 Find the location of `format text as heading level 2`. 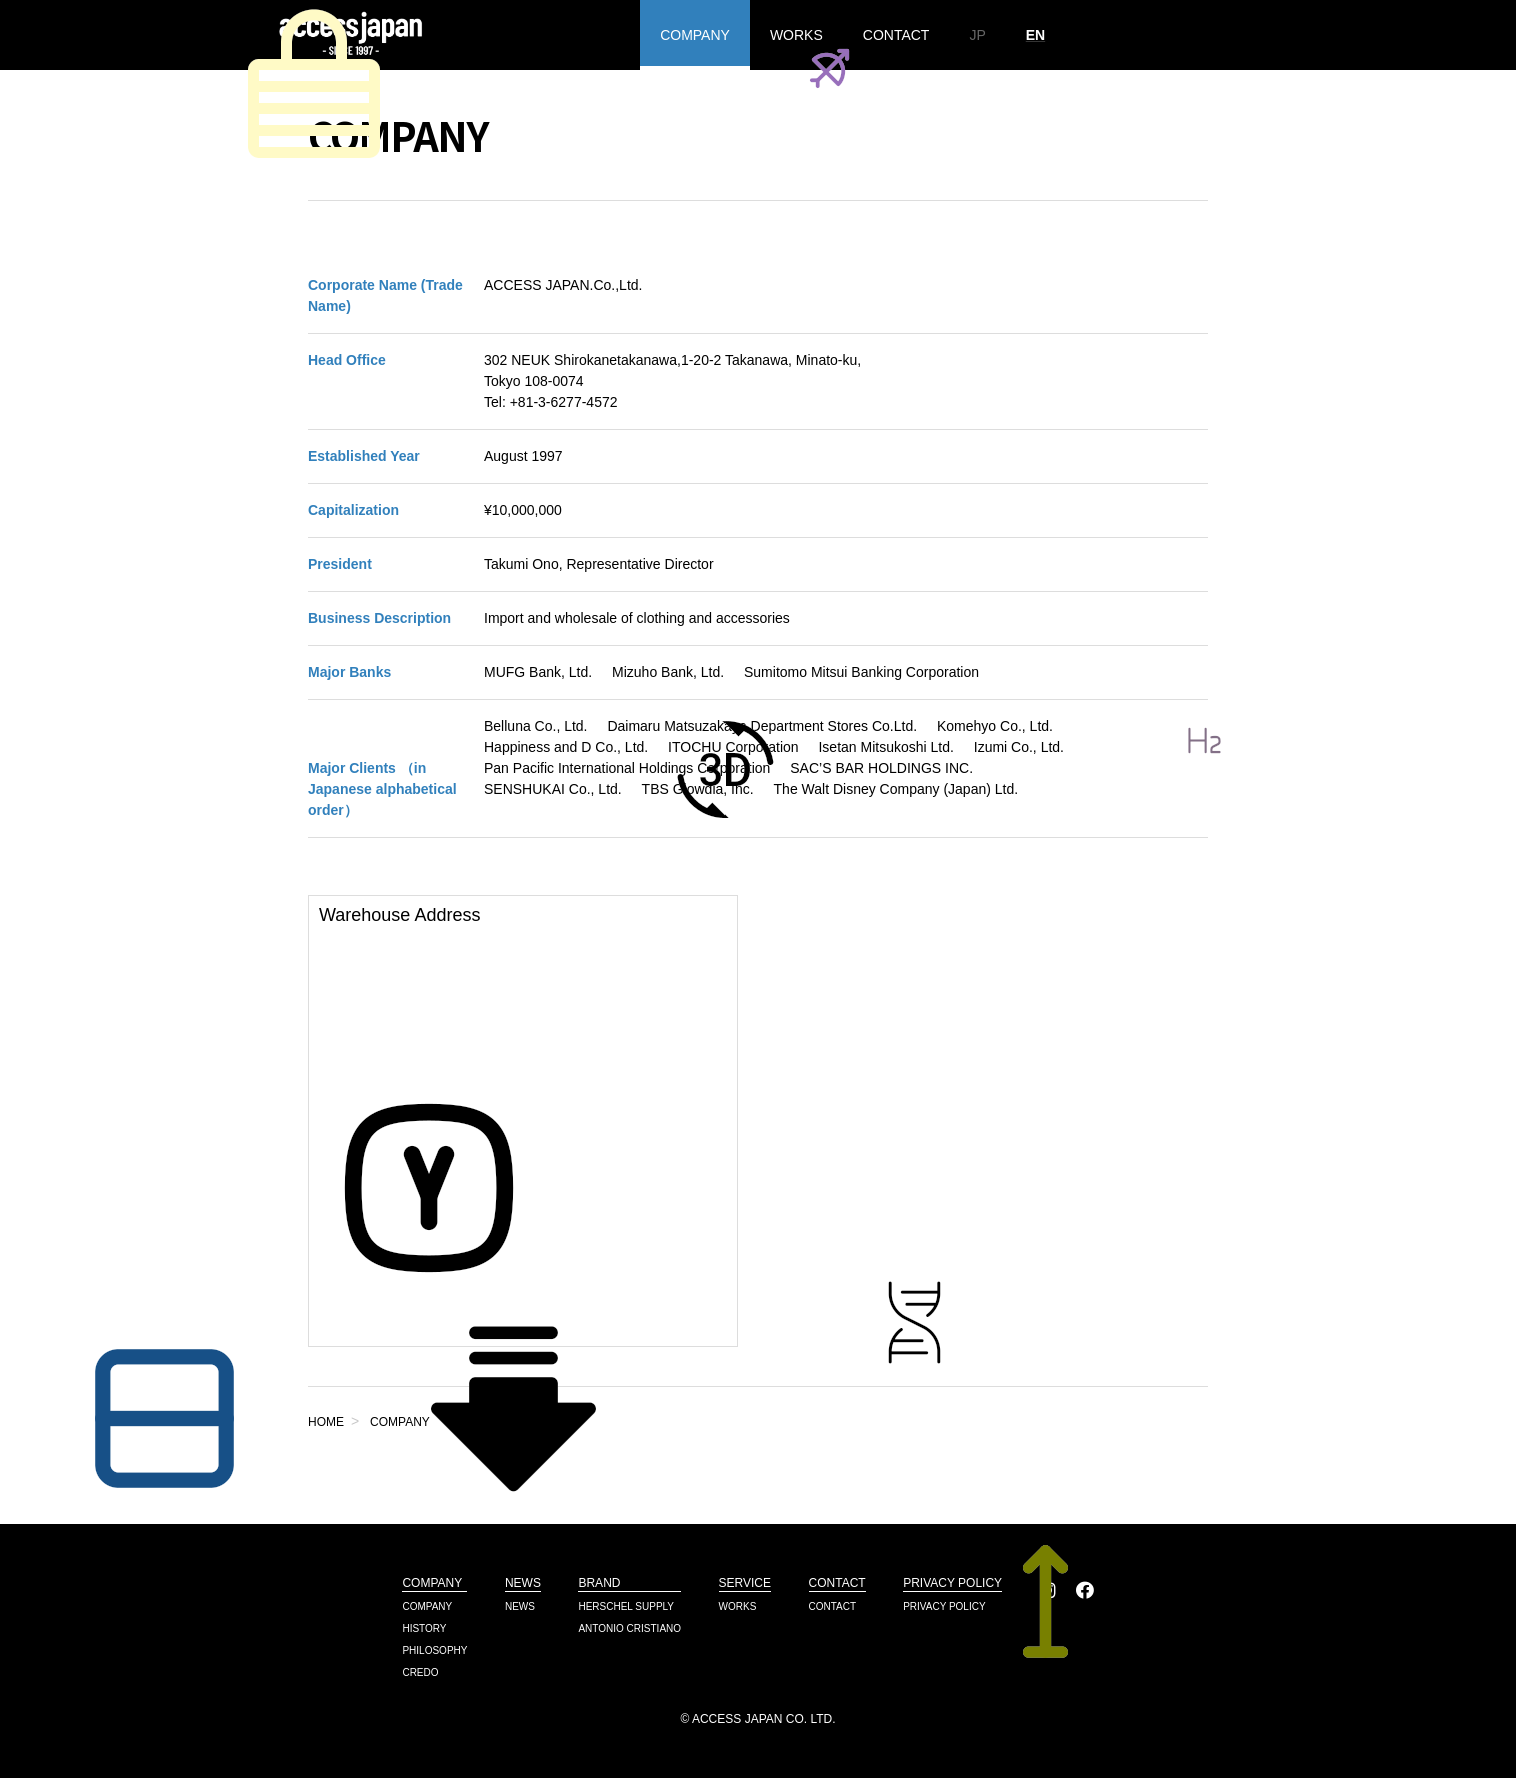

format text as heading level 2 is located at coordinates (1204, 740).